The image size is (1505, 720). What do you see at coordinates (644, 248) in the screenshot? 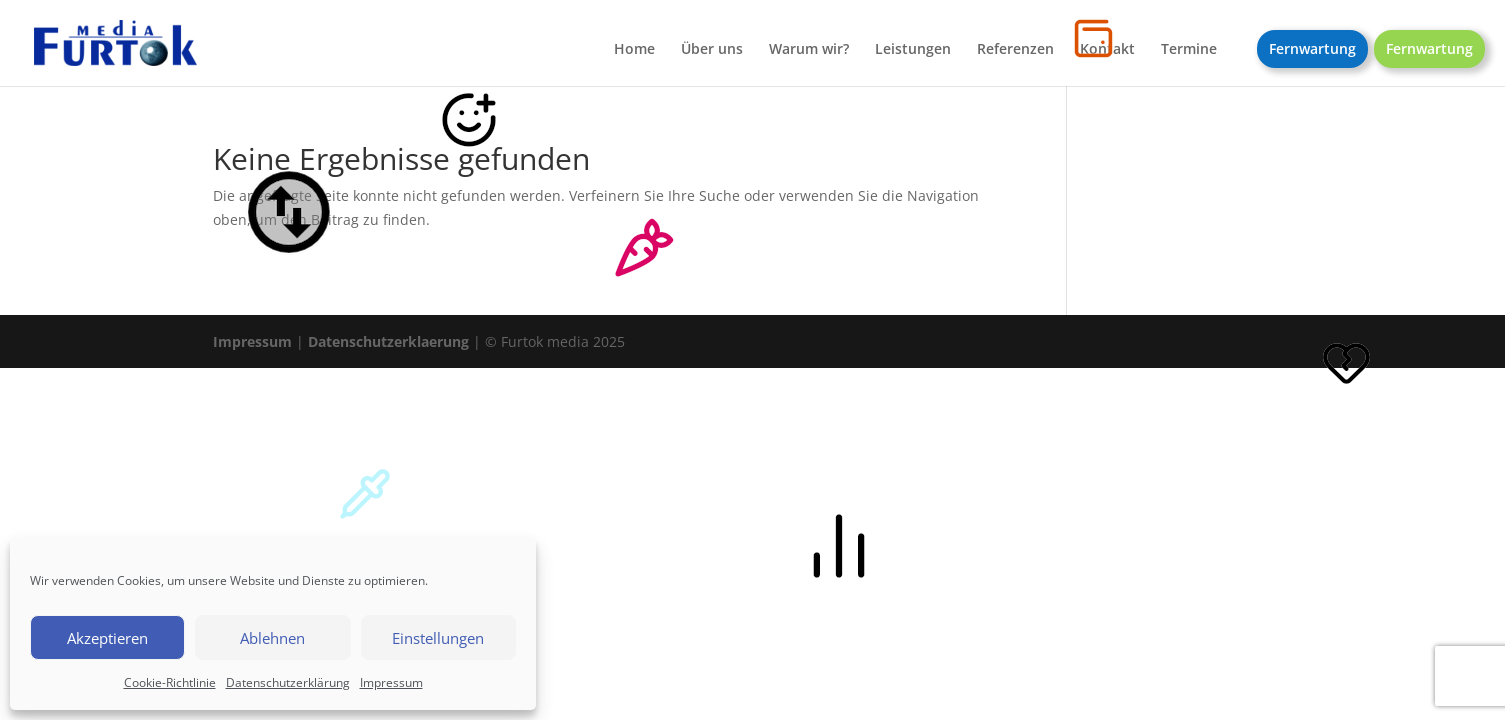
I see `browse vegetable or produce category` at bounding box center [644, 248].